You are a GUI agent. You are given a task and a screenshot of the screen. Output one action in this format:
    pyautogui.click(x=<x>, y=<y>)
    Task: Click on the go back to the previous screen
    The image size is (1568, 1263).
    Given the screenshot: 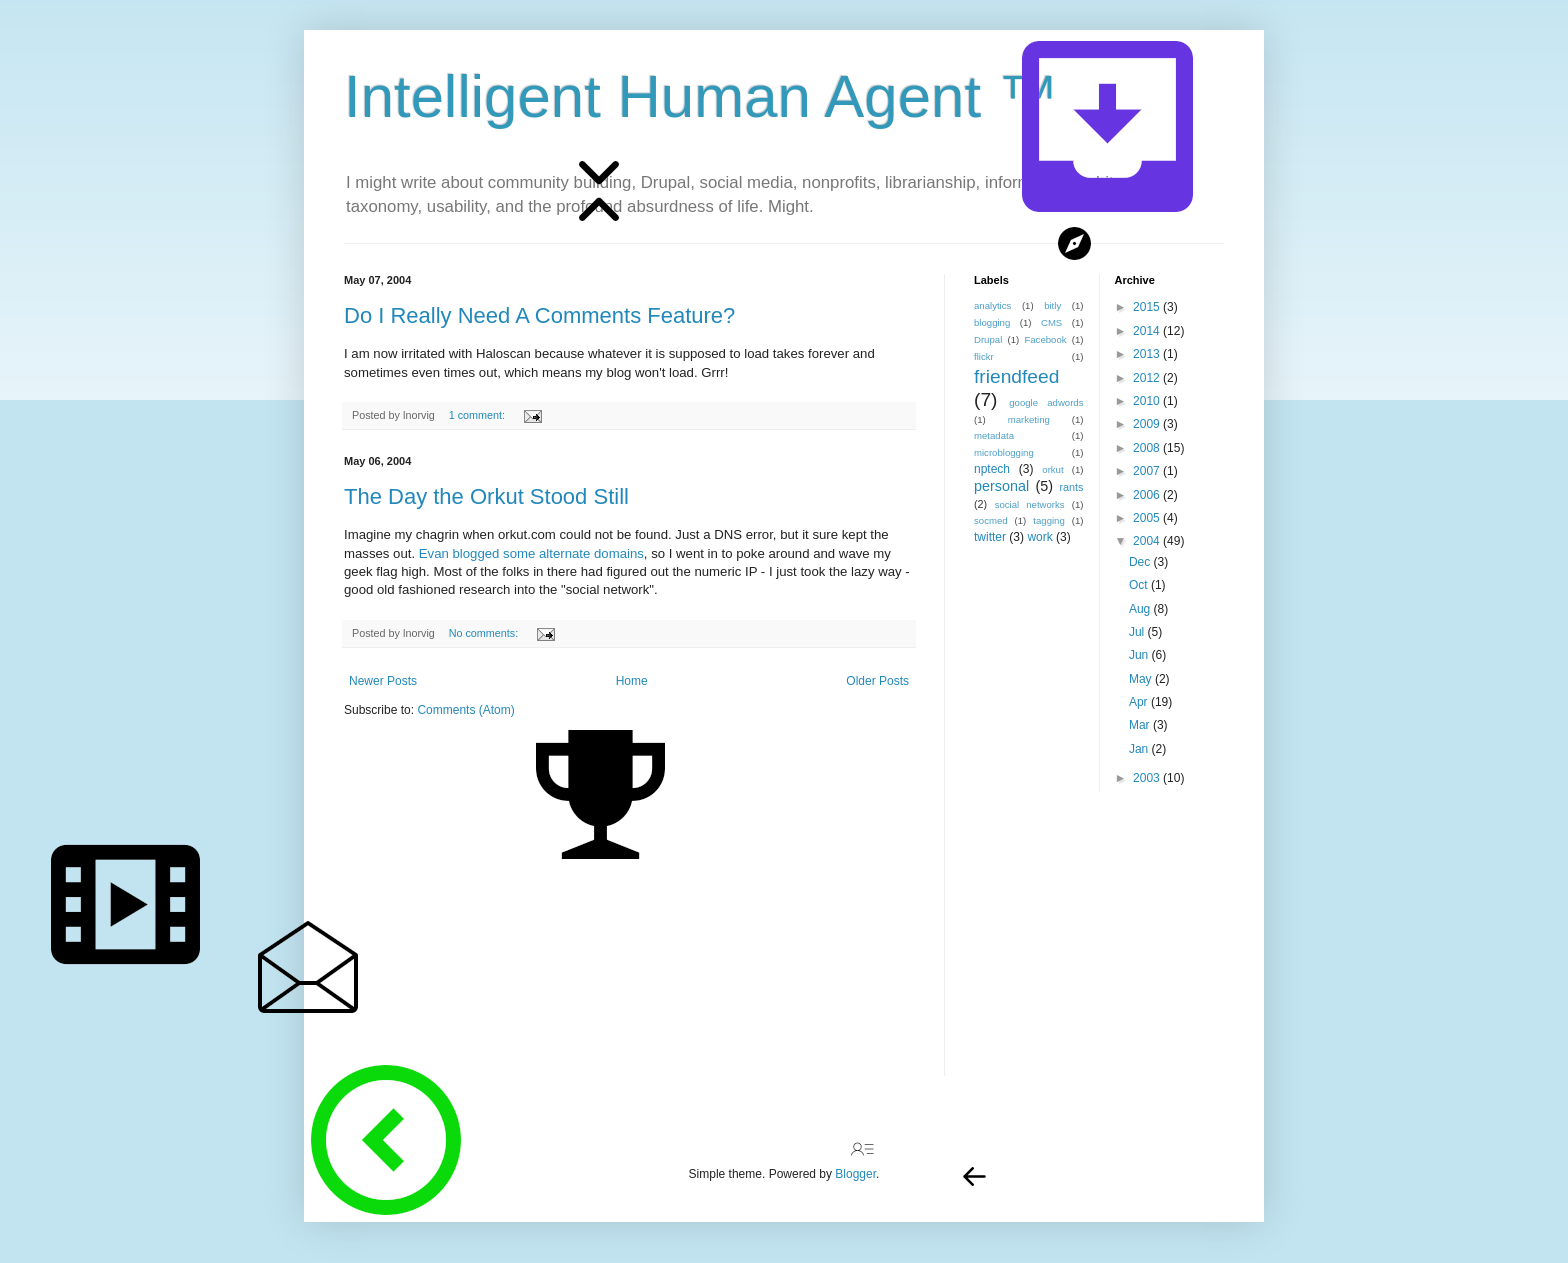 What is the action you would take?
    pyautogui.click(x=974, y=1176)
    